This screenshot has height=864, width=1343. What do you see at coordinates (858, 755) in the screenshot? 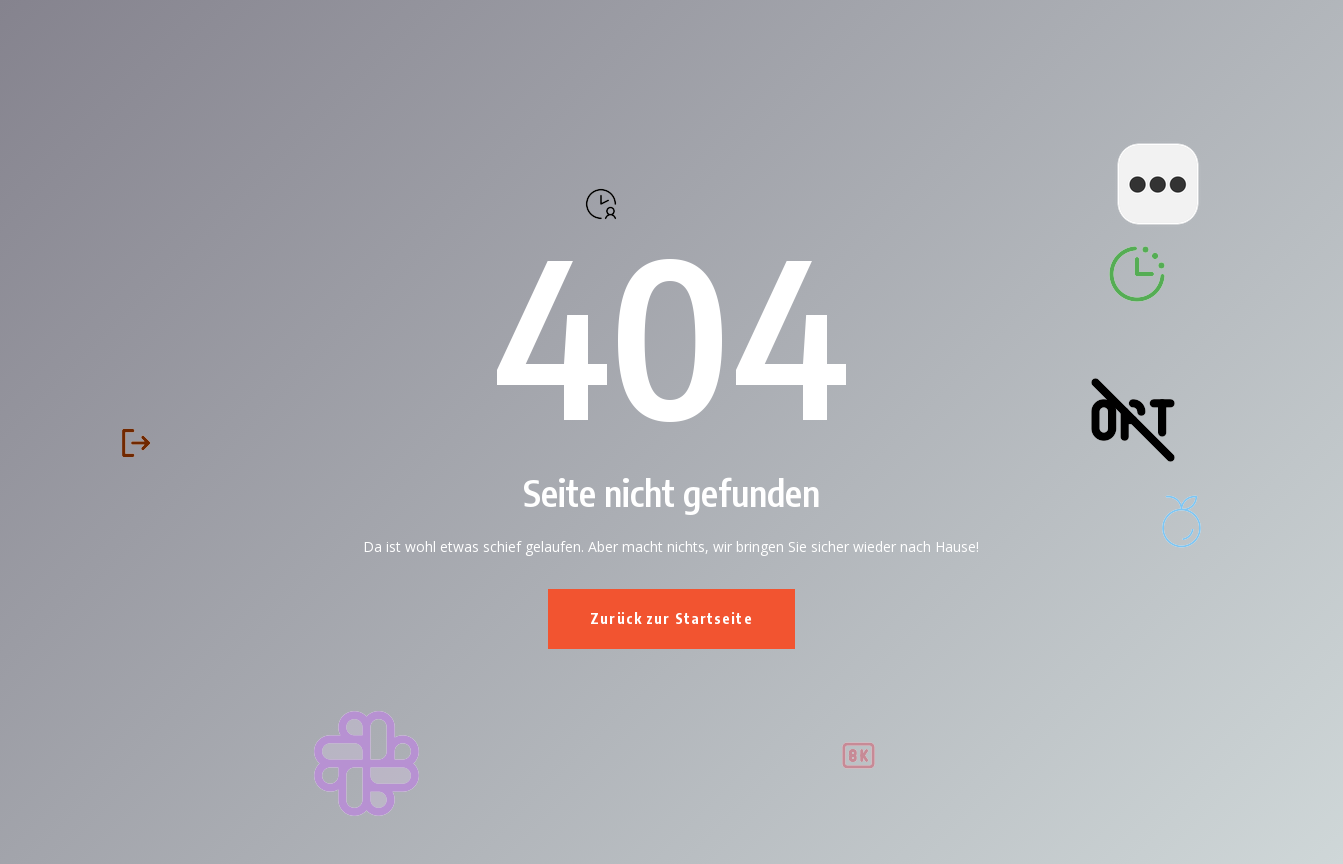
I see `indicates 8K video resolution quality` at bounding box center [858, 755].